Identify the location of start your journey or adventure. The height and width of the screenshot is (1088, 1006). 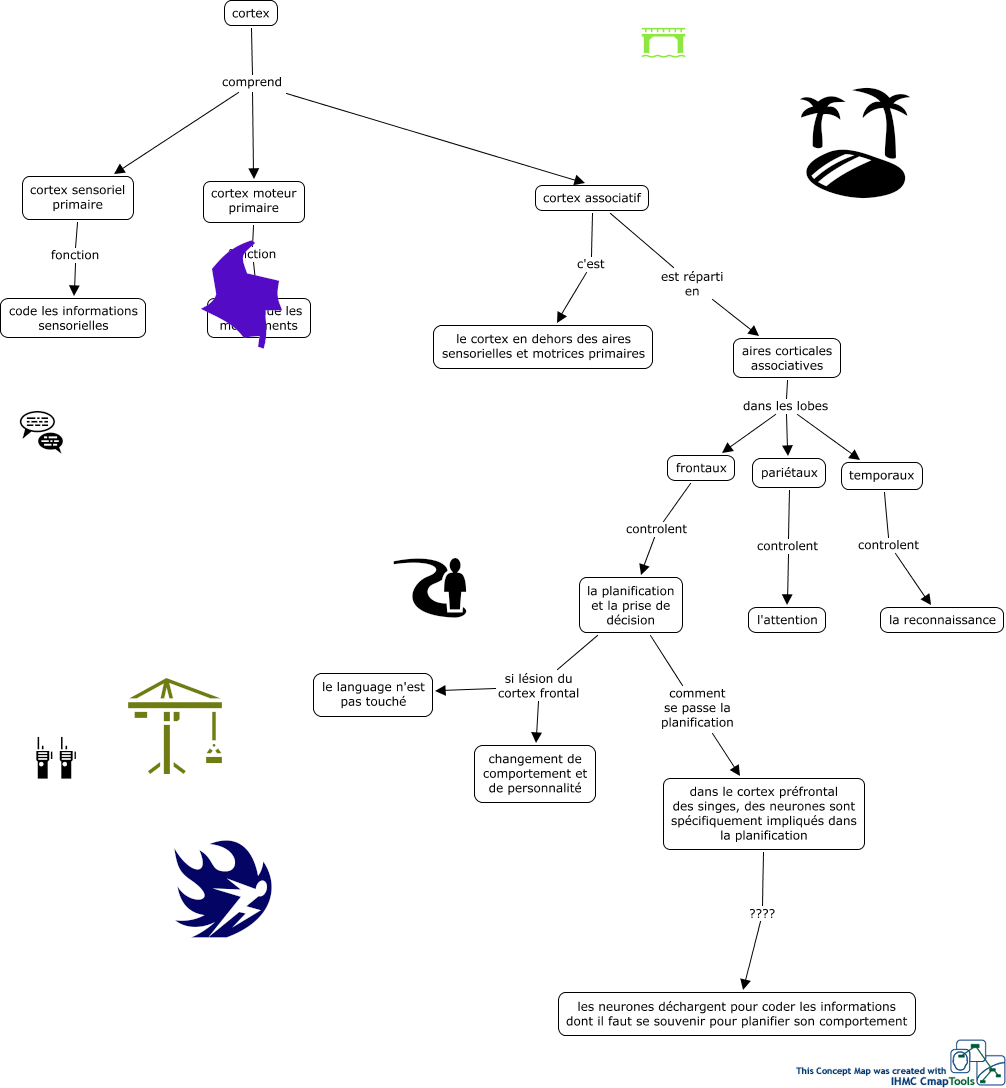
(430, 584).